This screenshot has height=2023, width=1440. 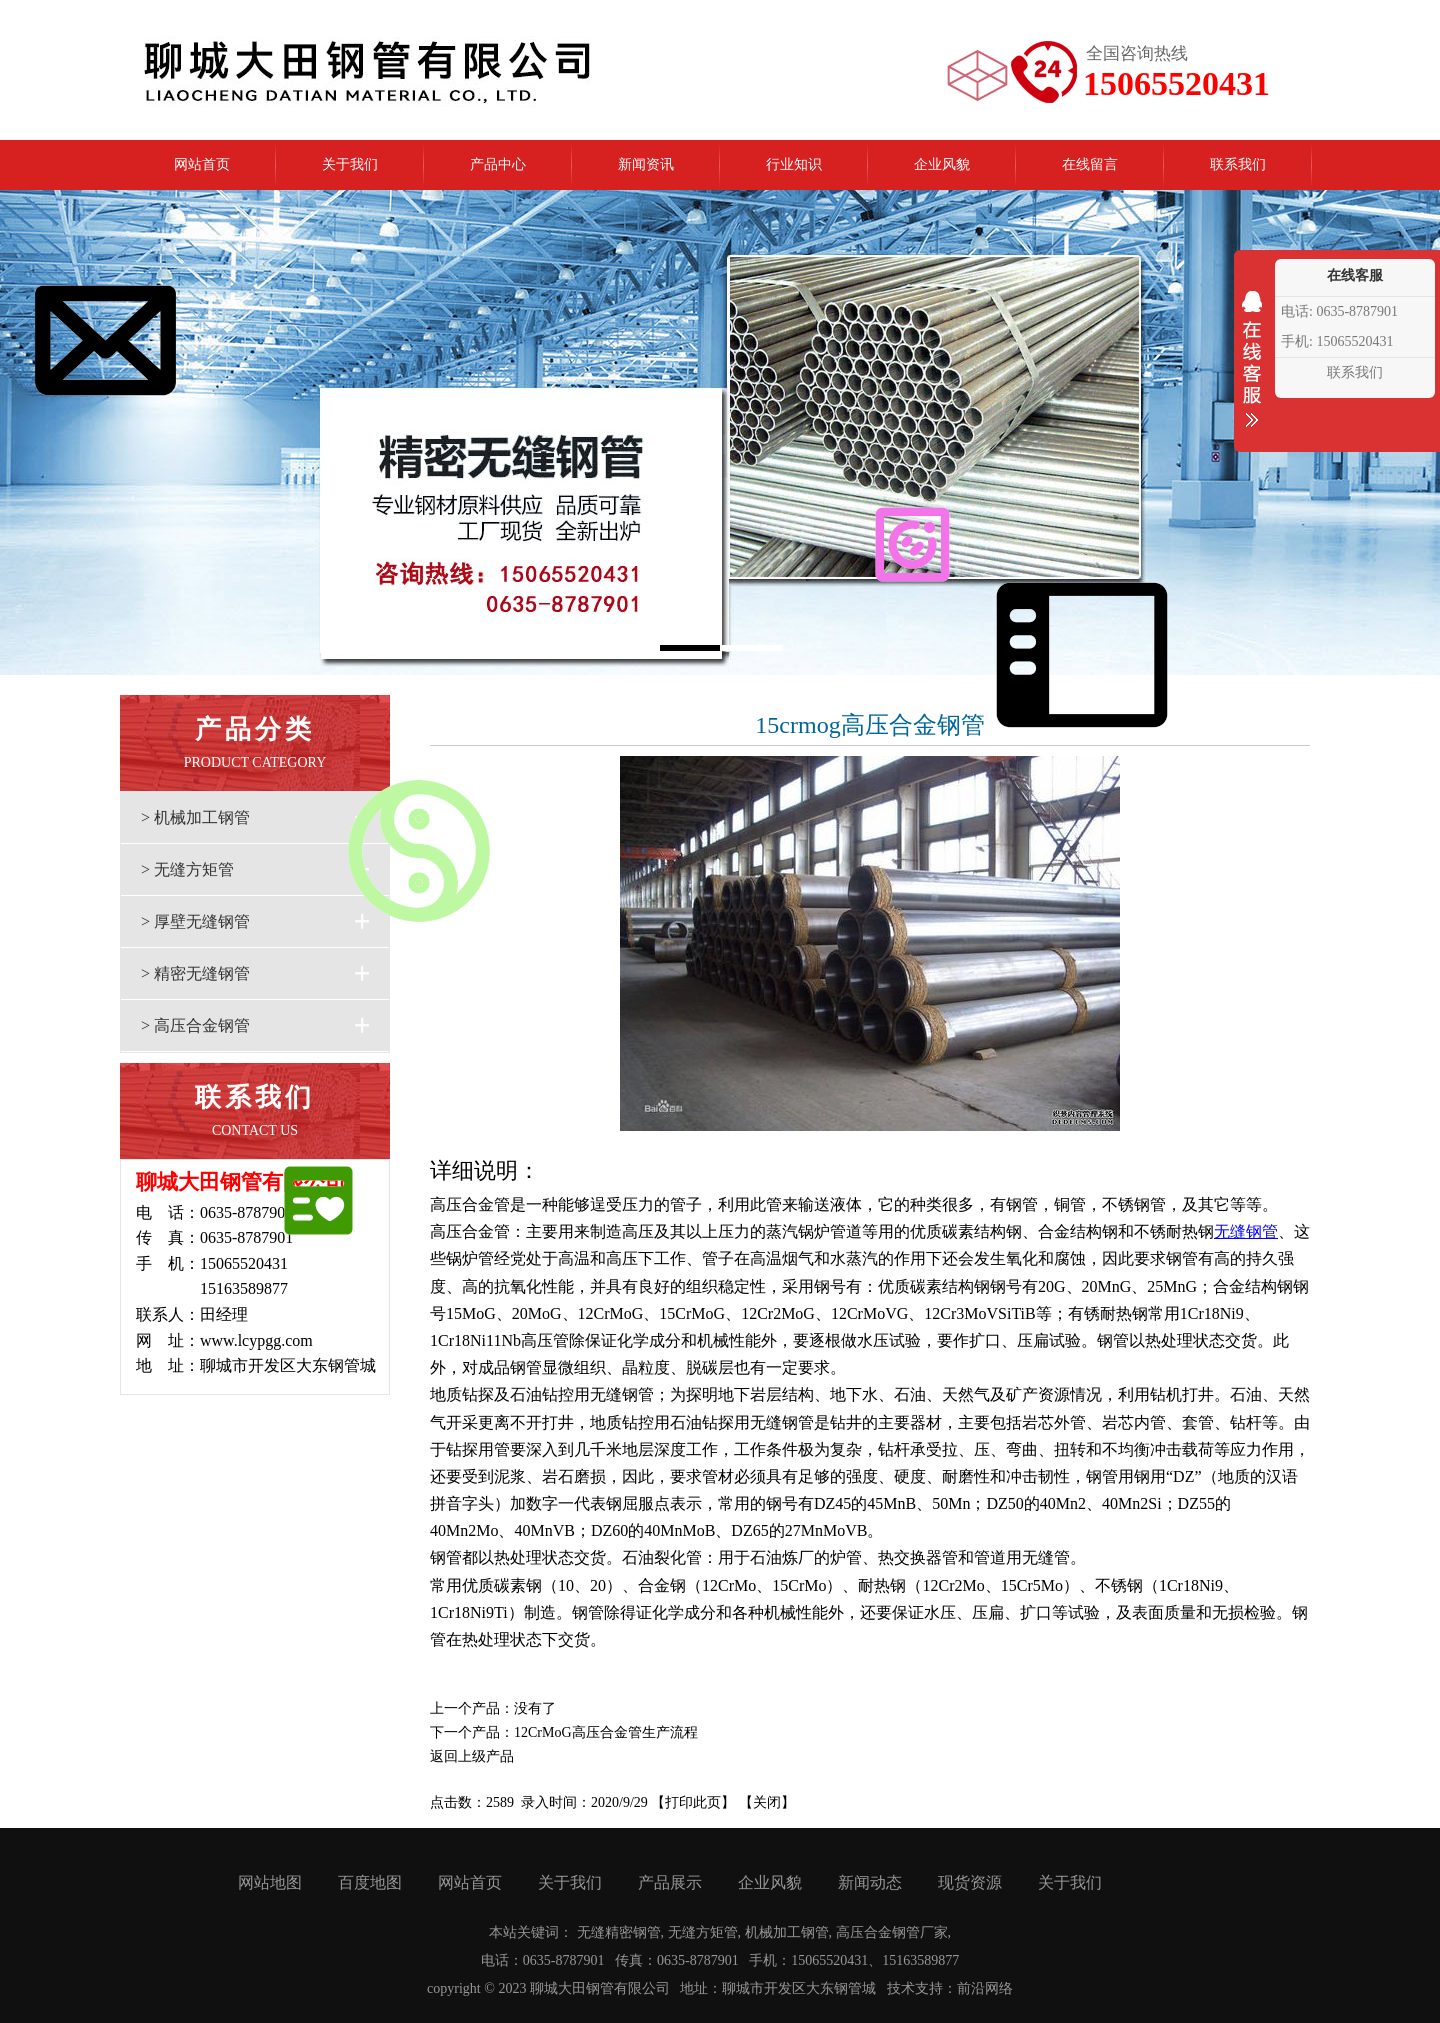 I want to click on open CodePen profile or project, so click(x=977, y=75).